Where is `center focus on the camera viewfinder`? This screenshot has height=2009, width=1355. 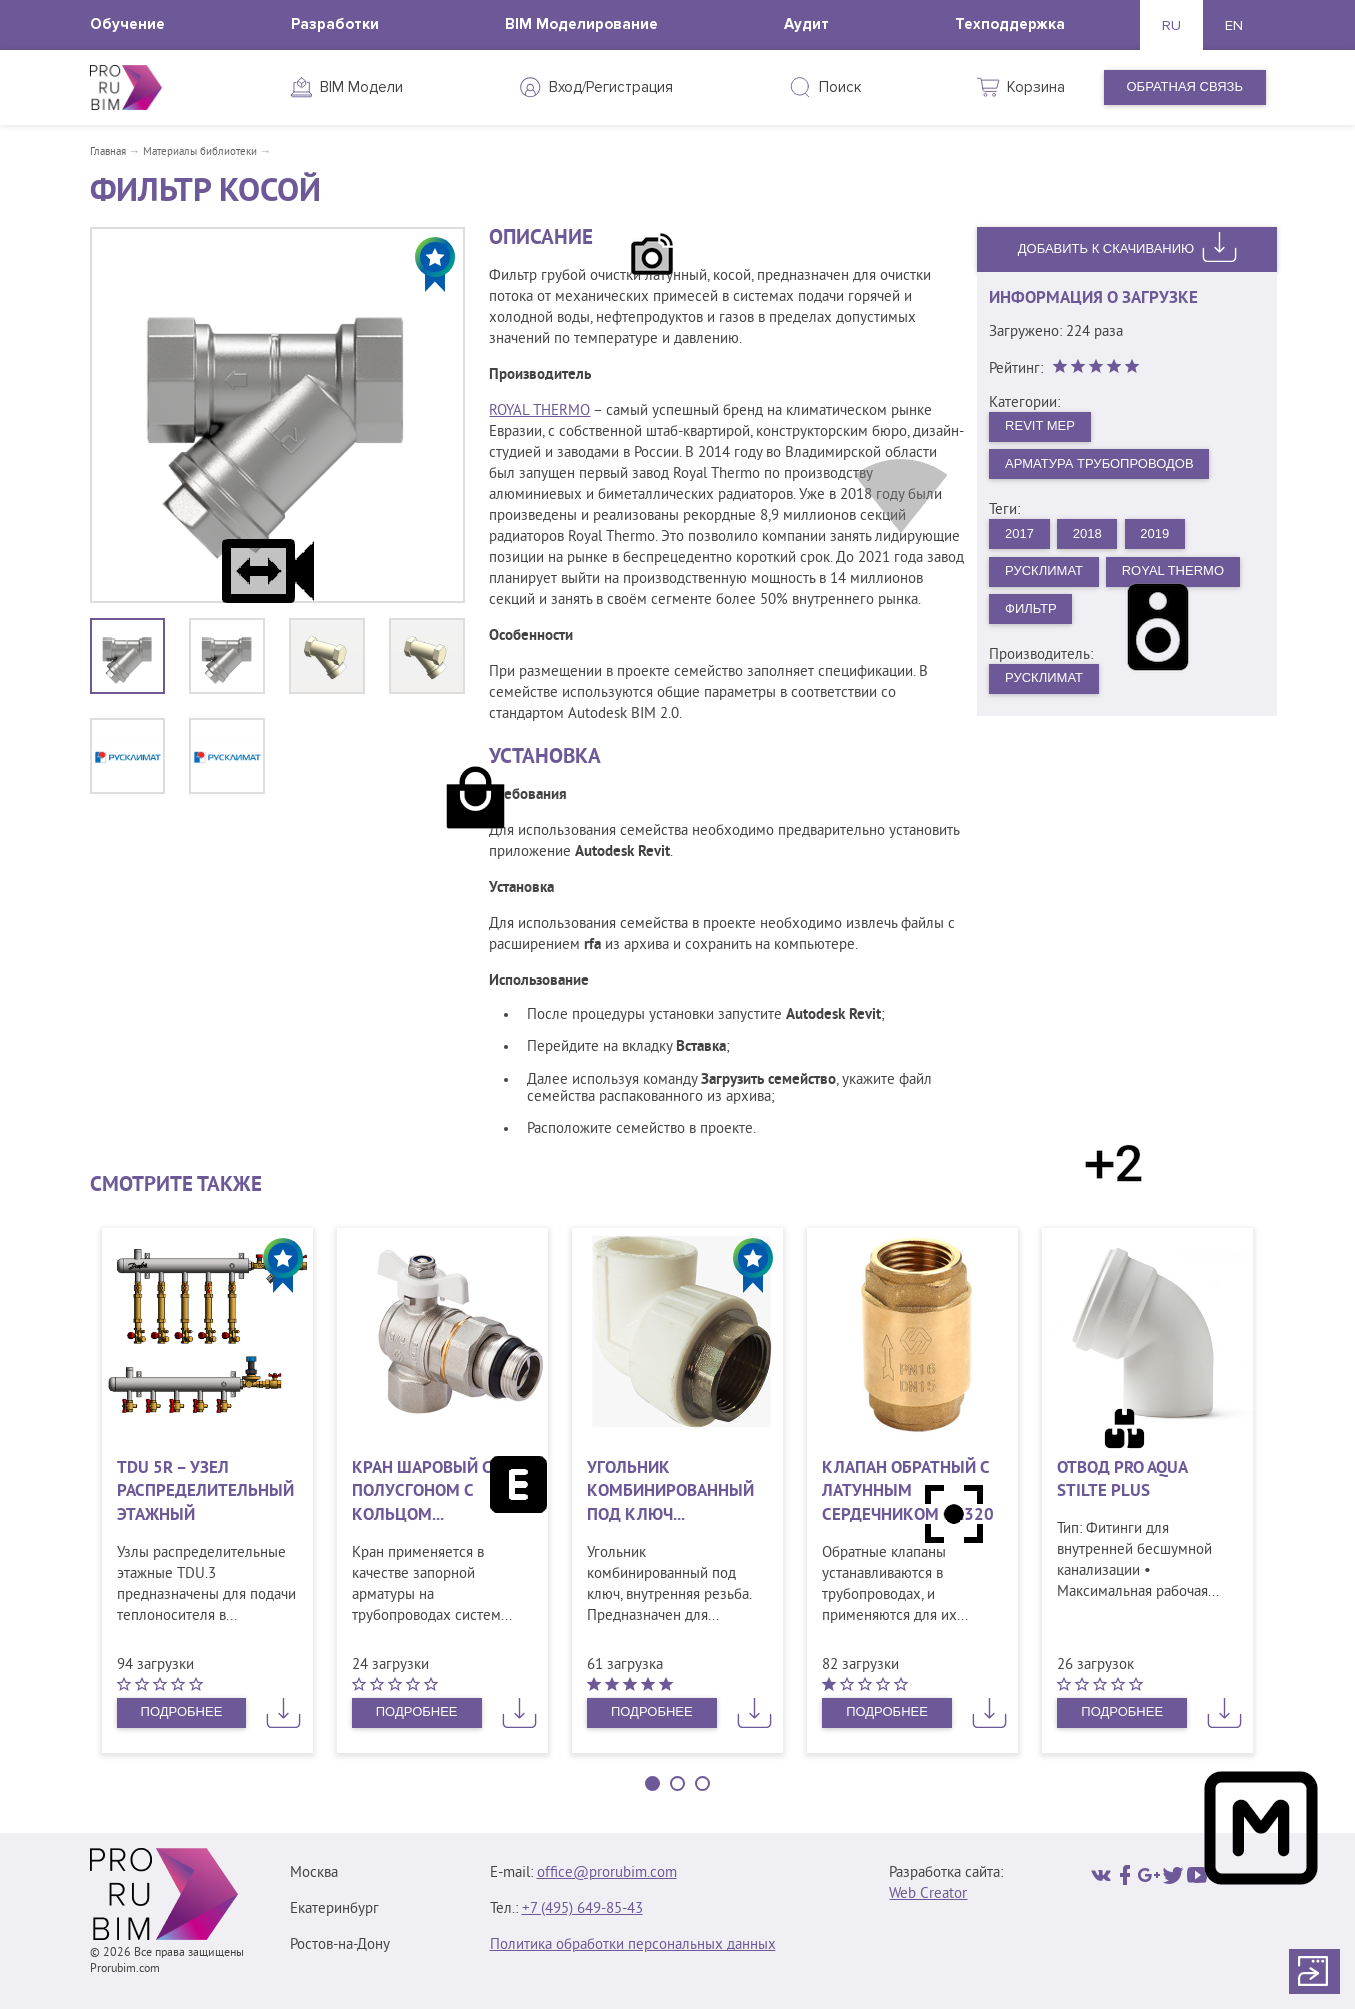
center focus on the camera viewfinder is located at coordinates (954, 1514).